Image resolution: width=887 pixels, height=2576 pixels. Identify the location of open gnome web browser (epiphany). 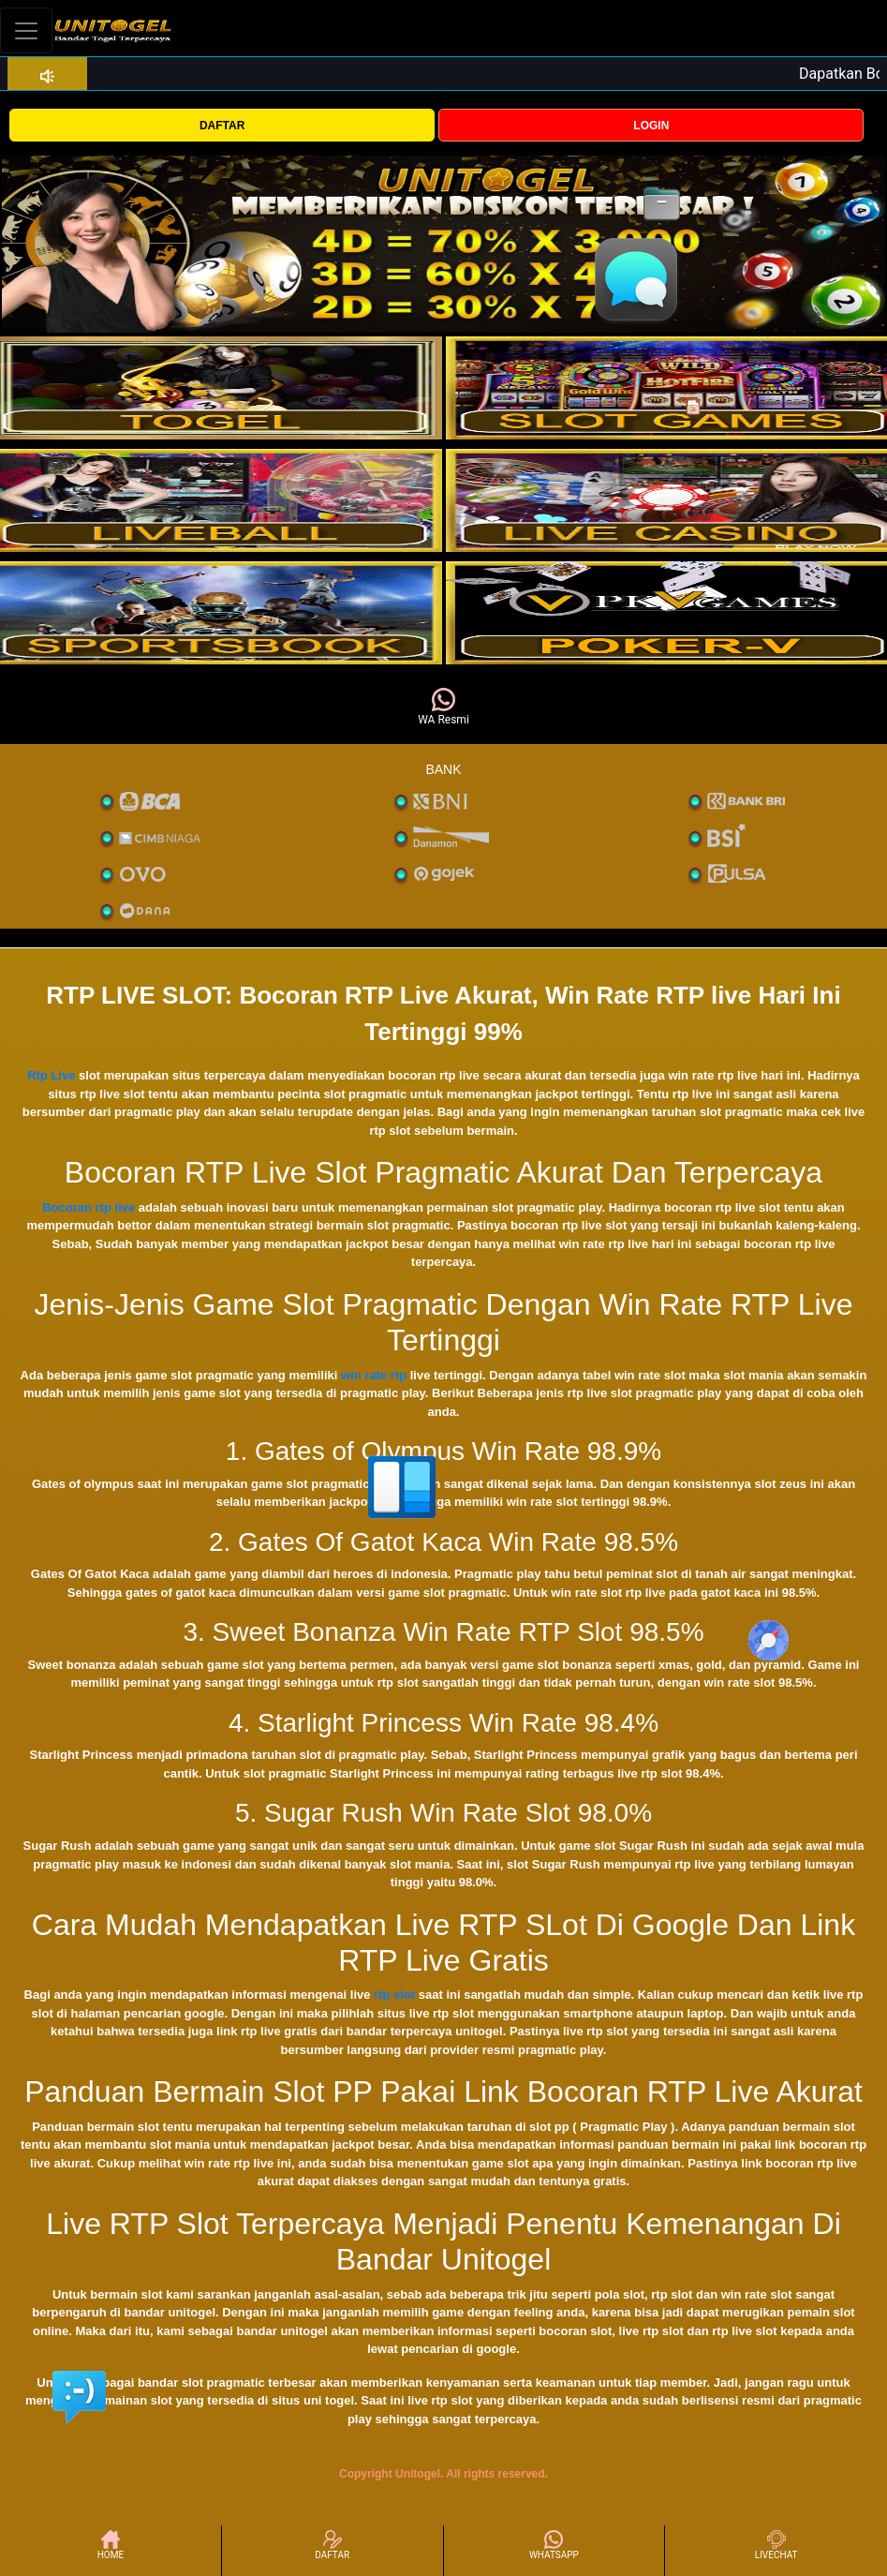
(768, 1640).